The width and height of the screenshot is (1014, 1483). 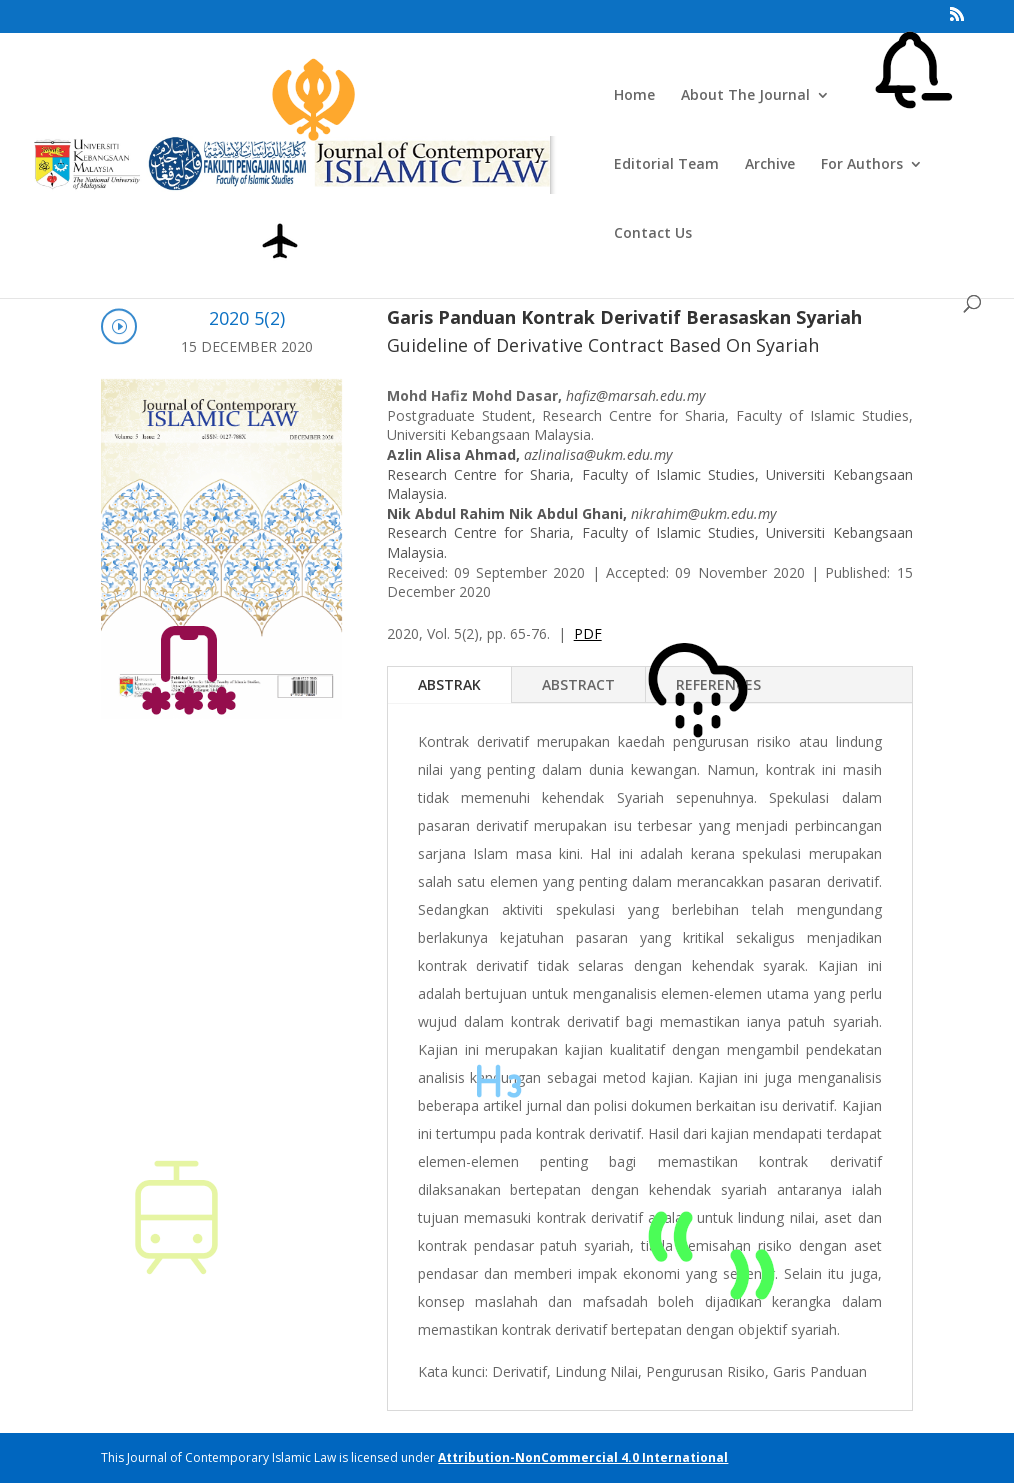 What do you see at coordinates (313, 99) in the screenshot?
I see `indicates Sikh religious content or community` at bounding box center [313, 99].